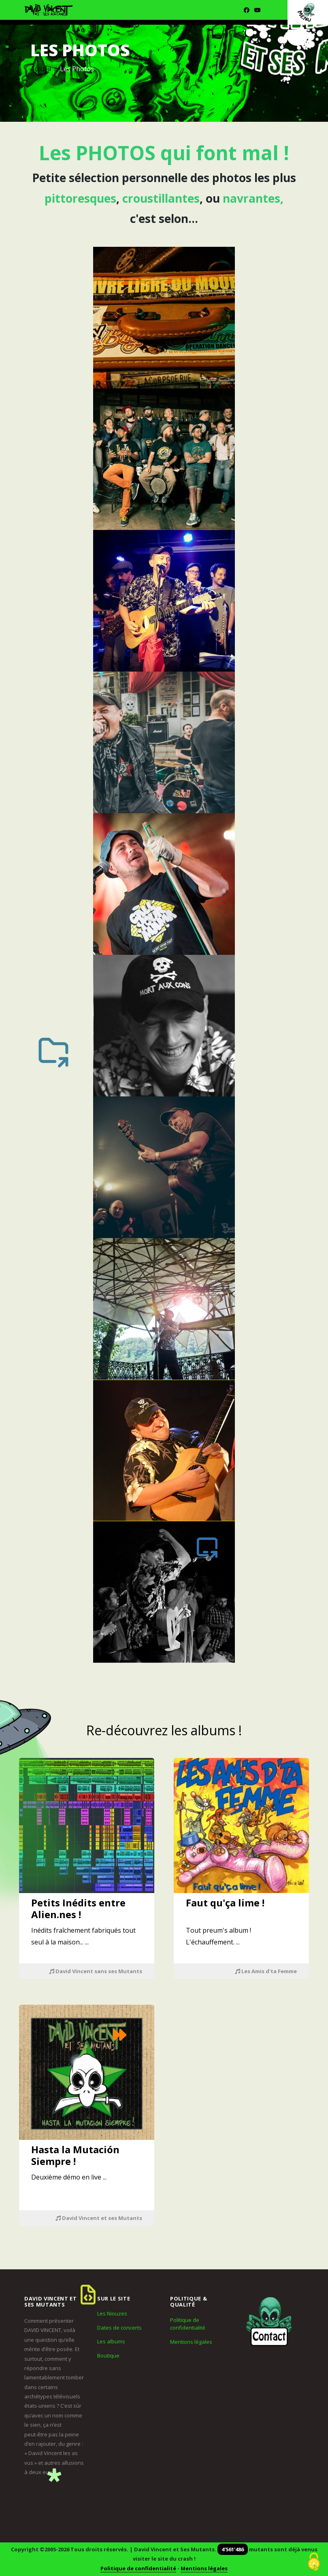  What do you see at coordinates (53, 1051) in the screenshot?
I see `share a folder with others` at bounding box center [53, 1051].